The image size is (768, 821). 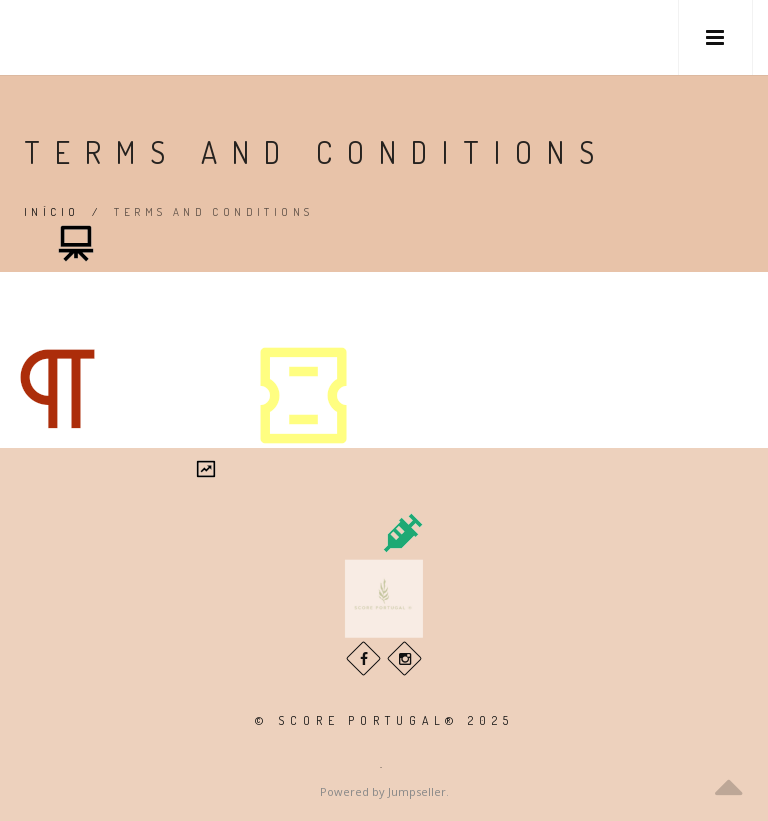 I want to click on view financial growth or investment performance, so click(x=206, y=469).